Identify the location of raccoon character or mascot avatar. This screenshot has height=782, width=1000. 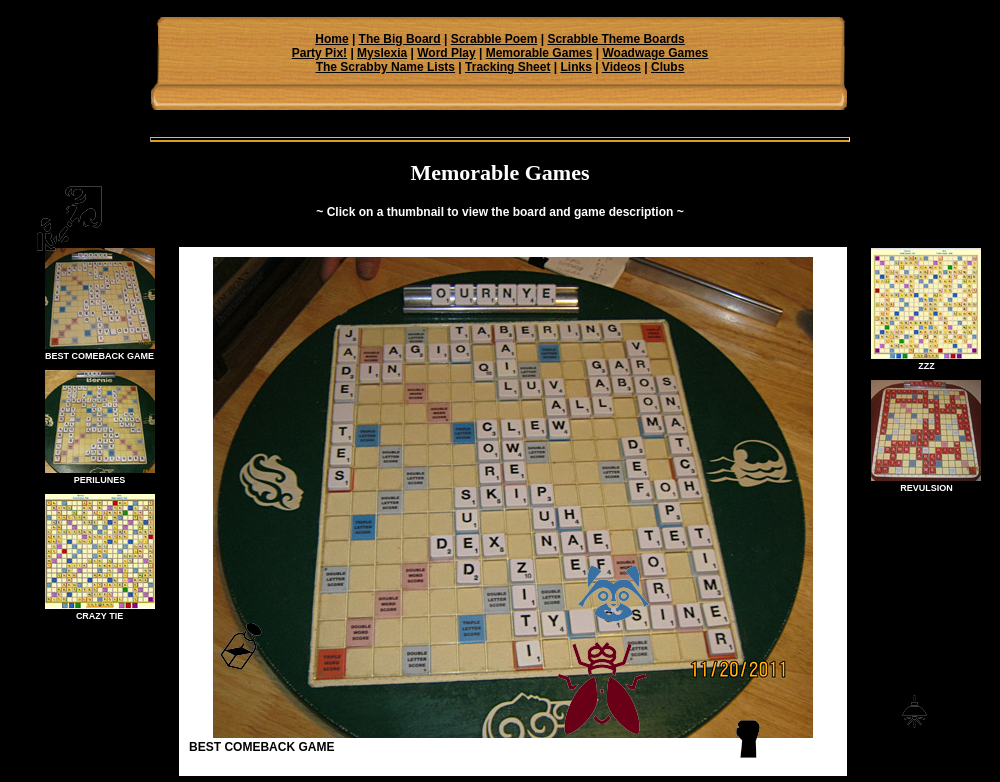
(613, 593).